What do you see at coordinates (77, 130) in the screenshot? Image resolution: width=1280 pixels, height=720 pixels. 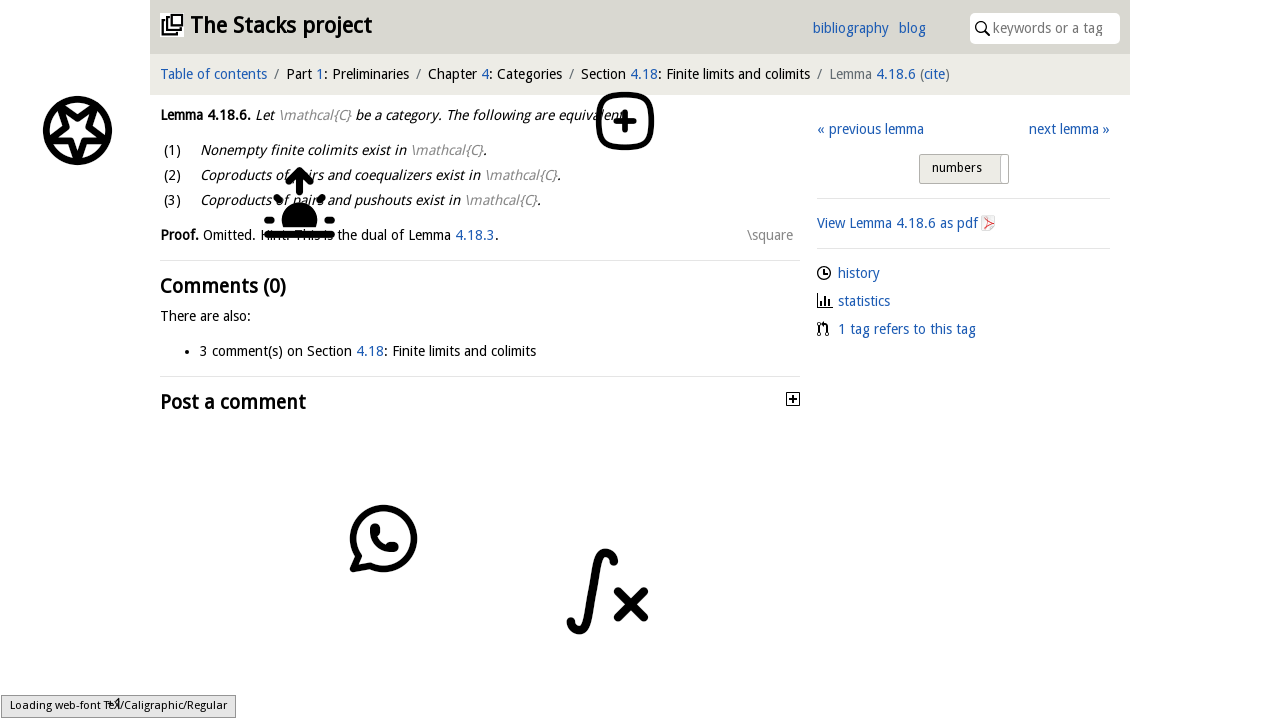 I see `access occult or mystical themed content` at bounding box center [77, 130].